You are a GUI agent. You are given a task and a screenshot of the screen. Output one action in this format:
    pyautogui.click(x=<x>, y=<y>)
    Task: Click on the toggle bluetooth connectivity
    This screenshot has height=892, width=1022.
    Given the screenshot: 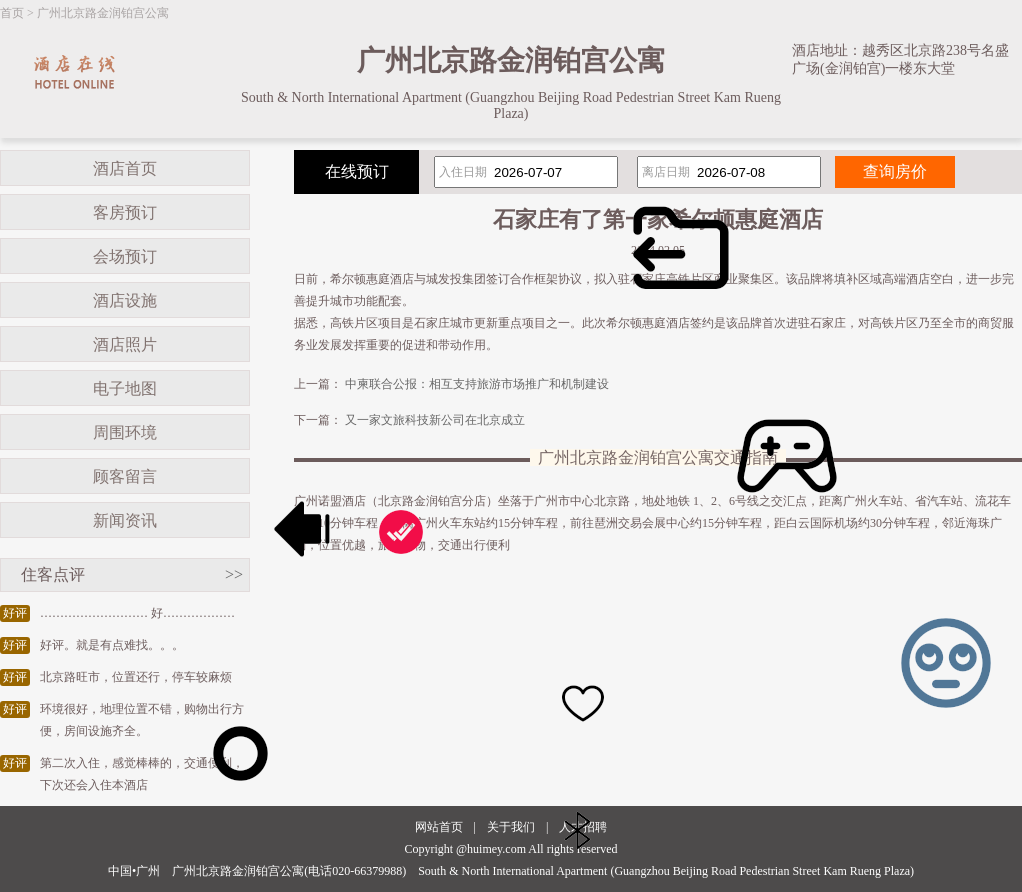 What is the action you would take?
    pyautogui.click(x=577, y=830)
    